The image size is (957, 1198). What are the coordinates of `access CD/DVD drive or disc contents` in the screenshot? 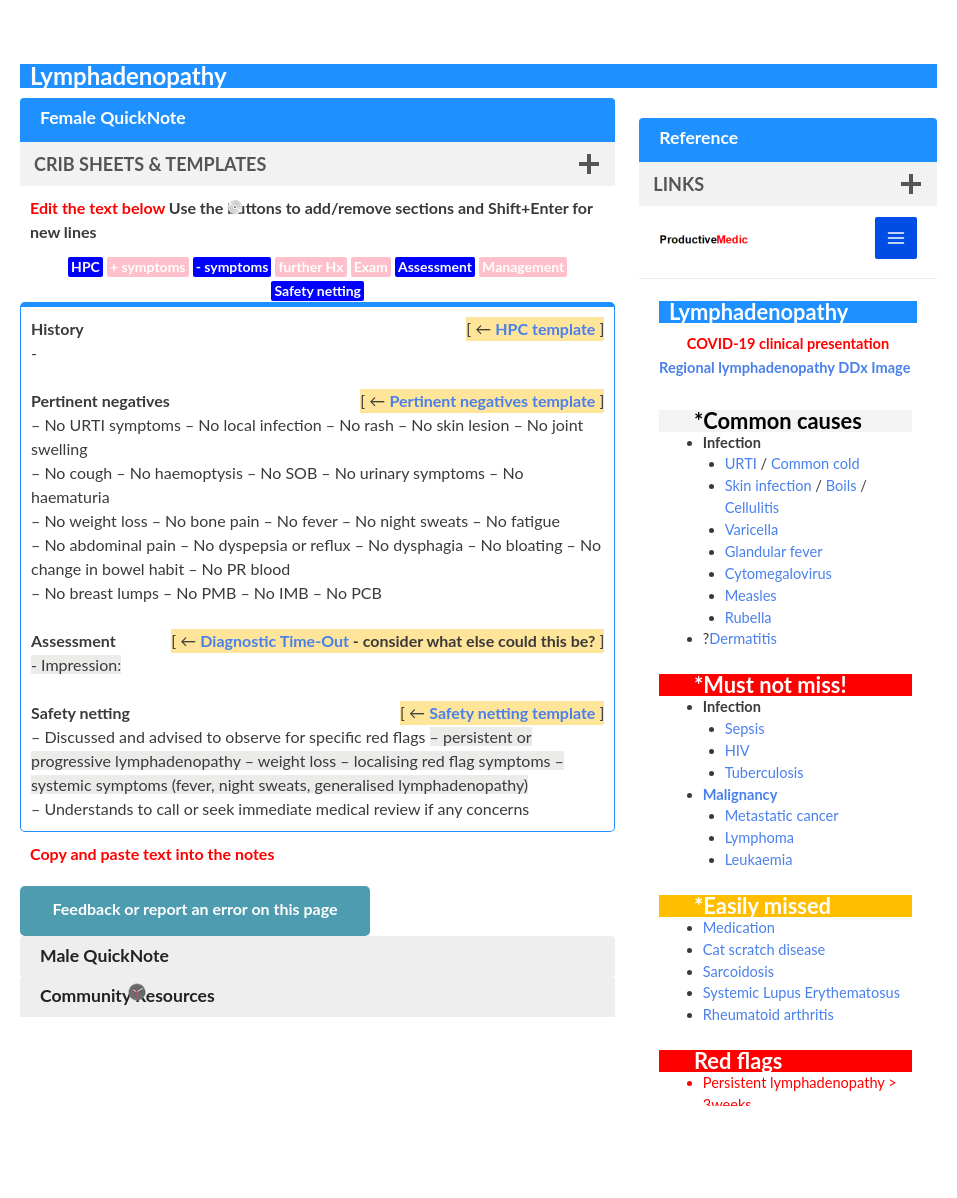 It's located at (235, 207).